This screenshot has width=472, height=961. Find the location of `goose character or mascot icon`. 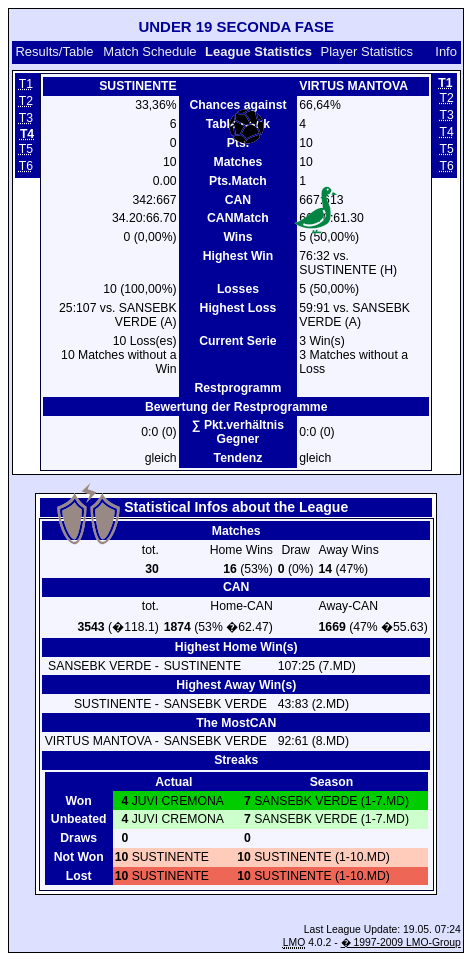

goose character or mascot icon is located at coordinates (316, 210).